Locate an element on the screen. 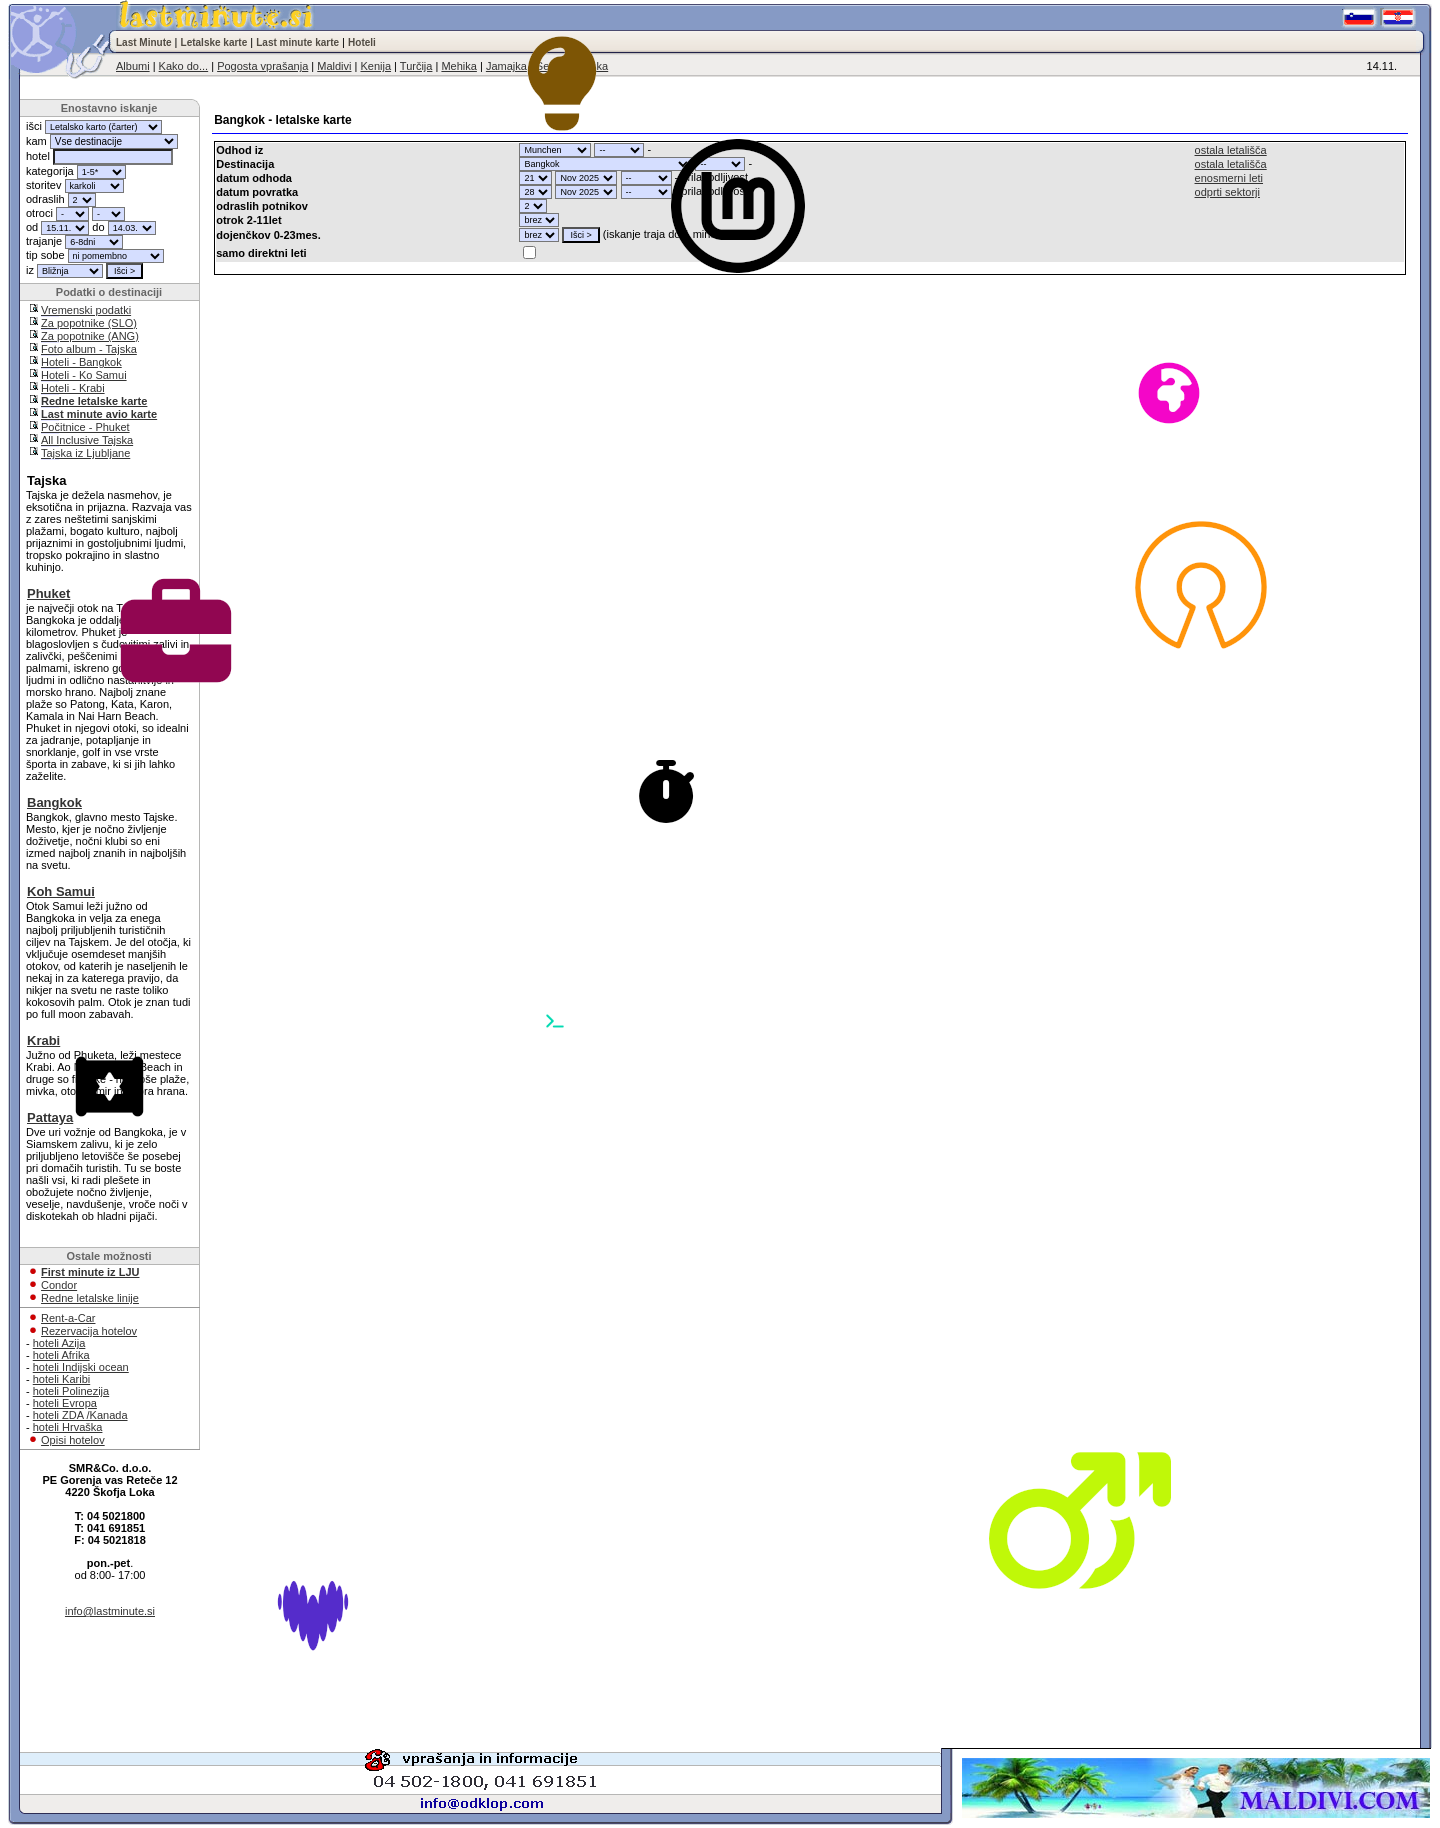 This screenshot has height=1828, width=1440. select africa region or language is located at coordinates (1169, 393).